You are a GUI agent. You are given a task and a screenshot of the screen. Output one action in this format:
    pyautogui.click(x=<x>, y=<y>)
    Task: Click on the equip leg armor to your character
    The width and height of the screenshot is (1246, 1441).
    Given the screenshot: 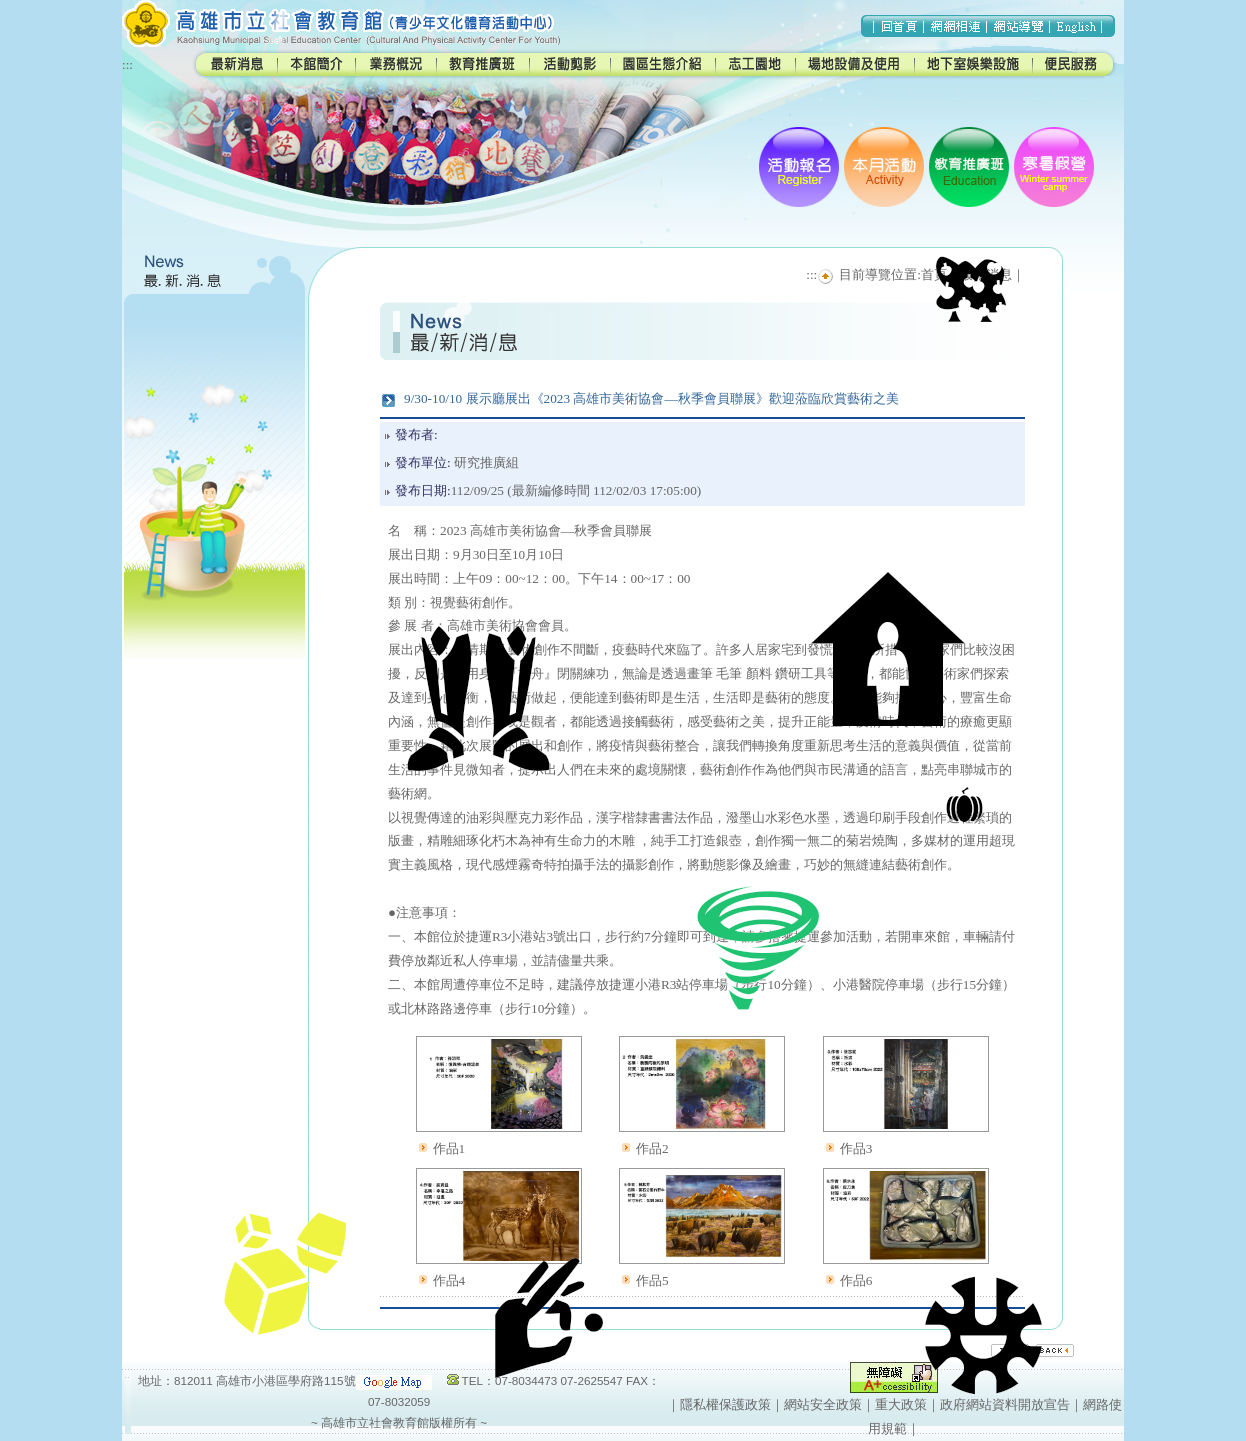 What is the action you would take?
    pyautogui.click(x=478, y=698)
    